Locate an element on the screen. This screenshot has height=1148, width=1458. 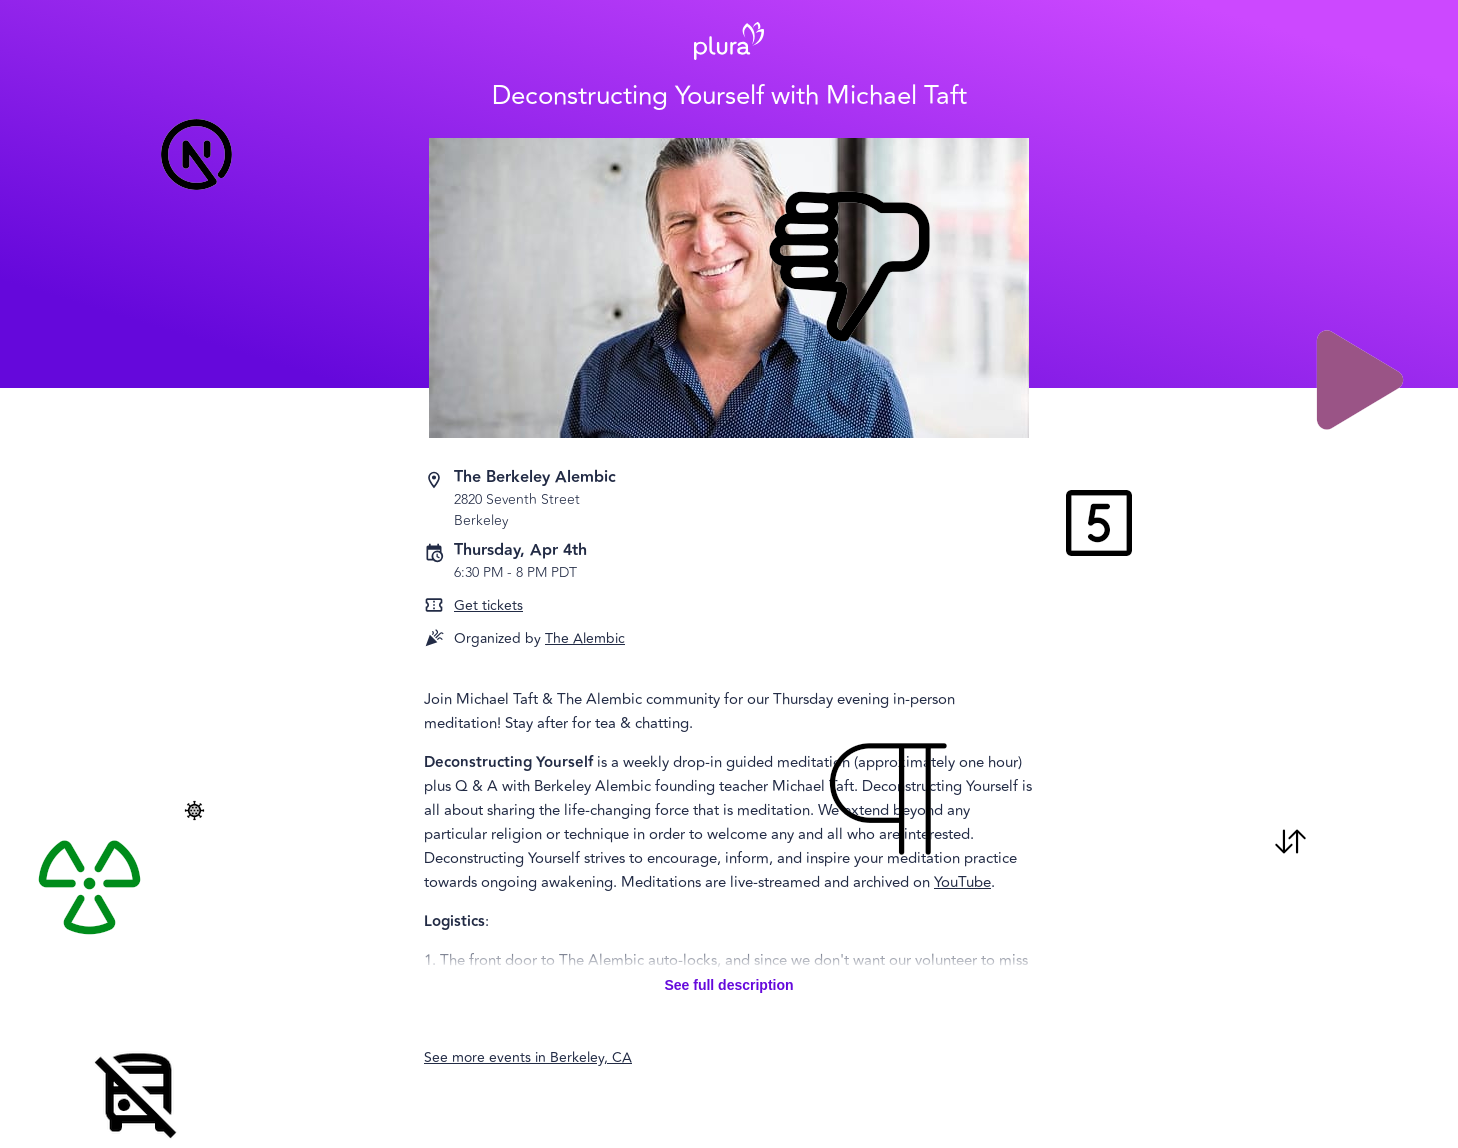
swap or reorder items vertically is located at coordinates (1290, 841).